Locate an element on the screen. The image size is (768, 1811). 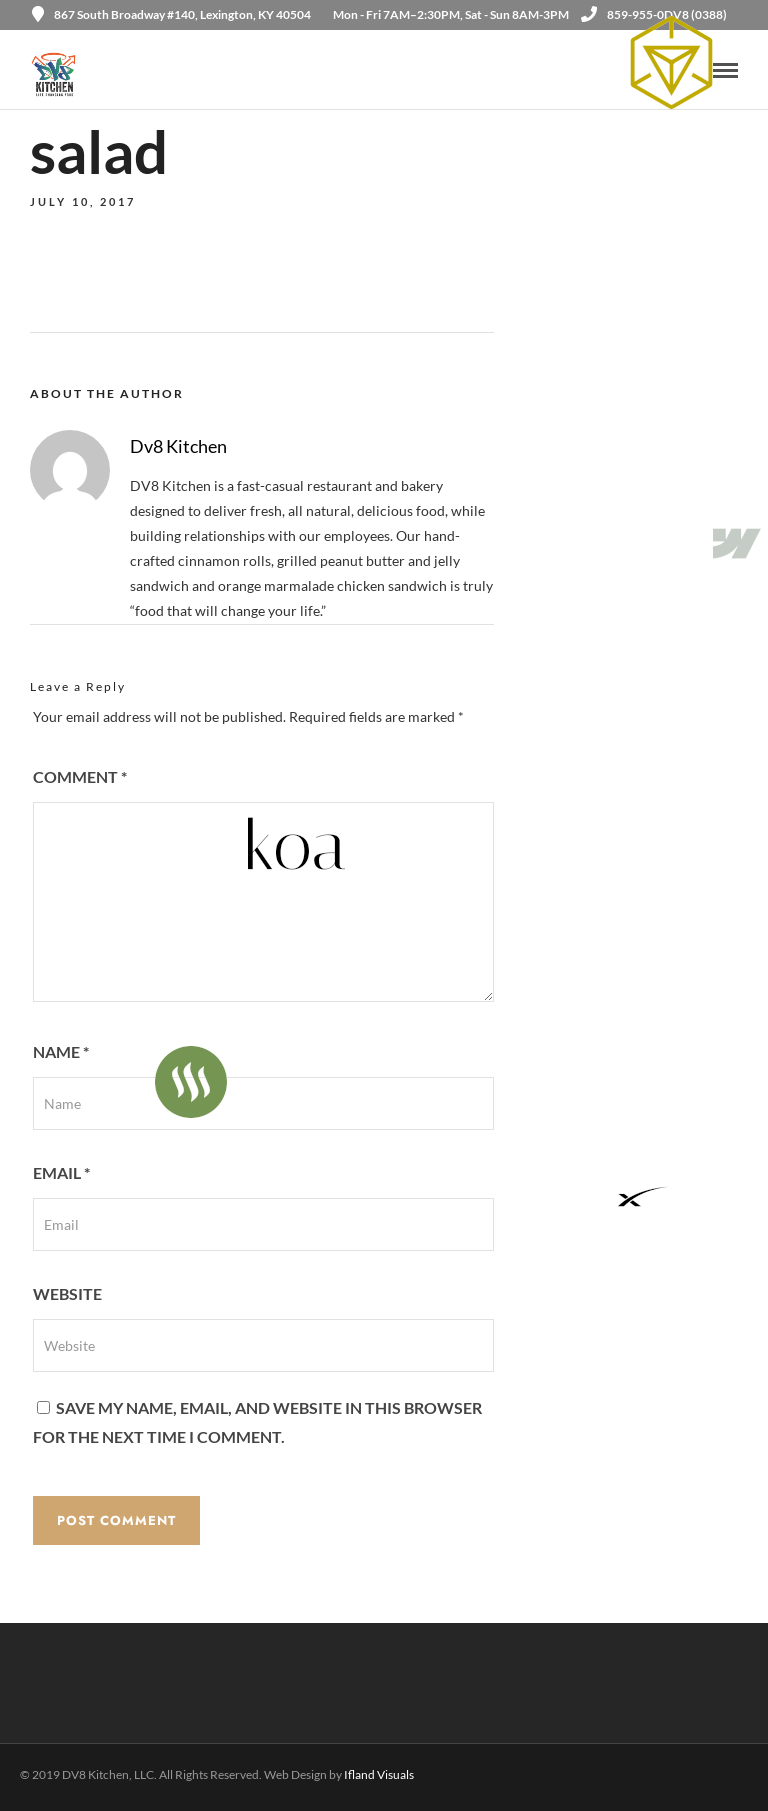
steem blockchain platform logo is located at coordinates (191, 1082).